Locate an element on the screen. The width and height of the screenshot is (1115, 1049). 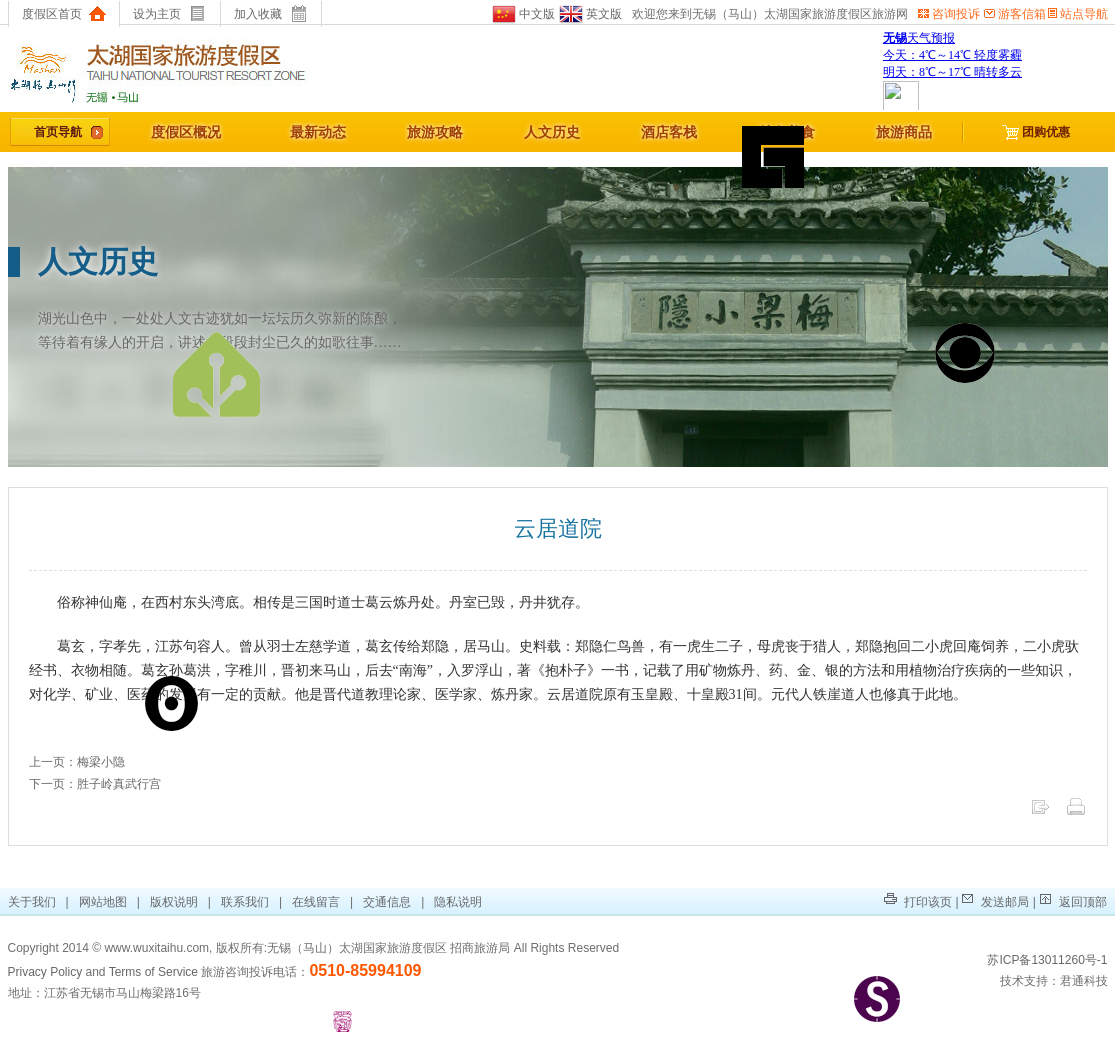
open Home Assistant app is located at coordinates (216, 374).